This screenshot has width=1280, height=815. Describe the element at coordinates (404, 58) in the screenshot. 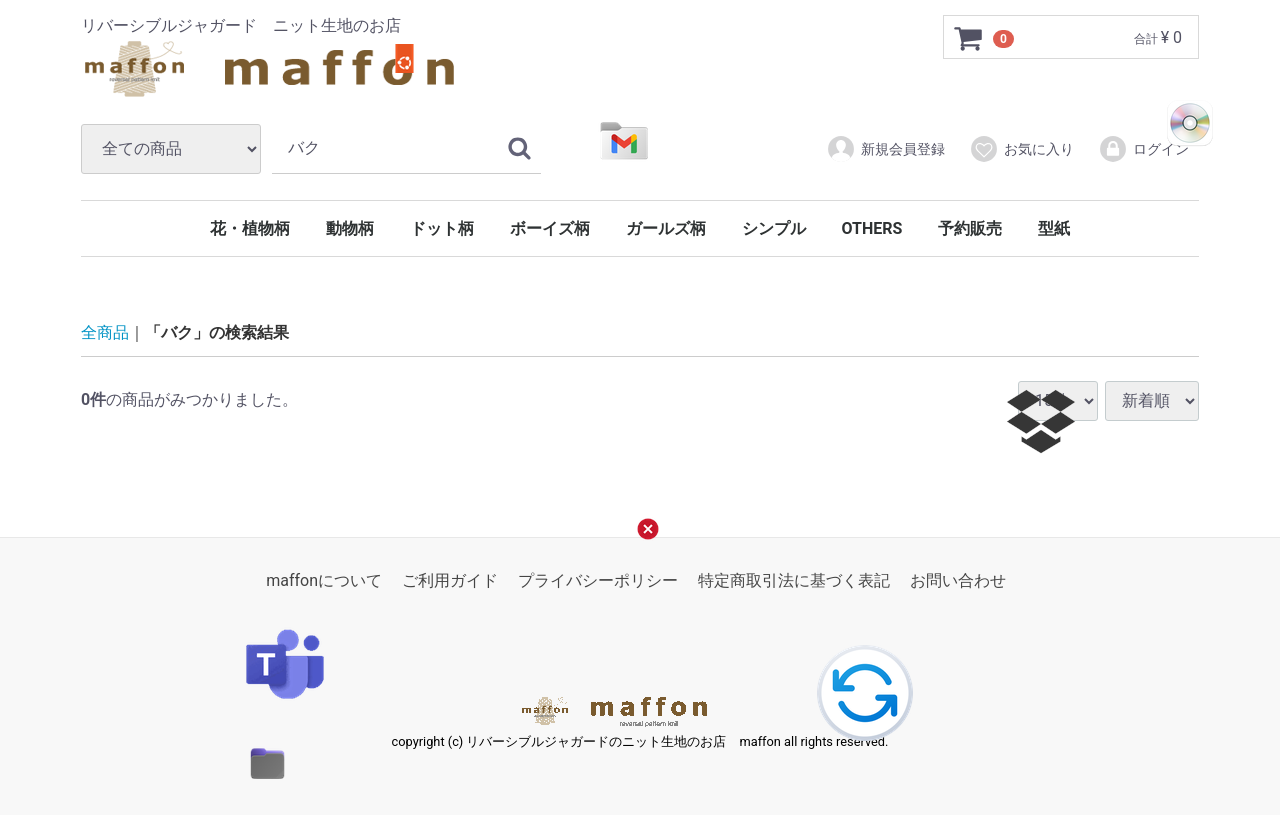

I see `open the ubuntu system menu` at that location.